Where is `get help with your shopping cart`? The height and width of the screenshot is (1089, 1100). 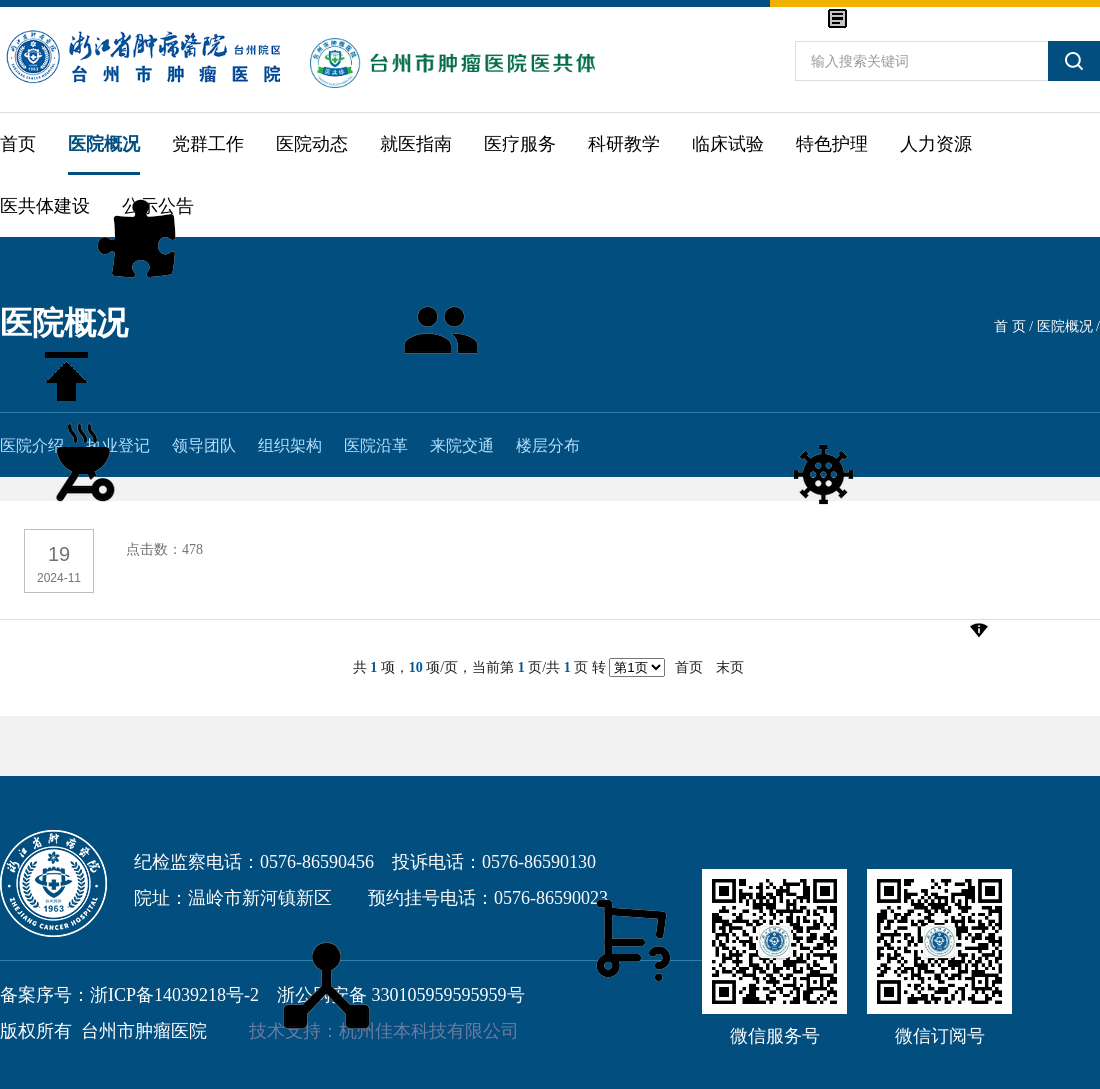 get help with your shopping cart is located at coordinates (631, 938).